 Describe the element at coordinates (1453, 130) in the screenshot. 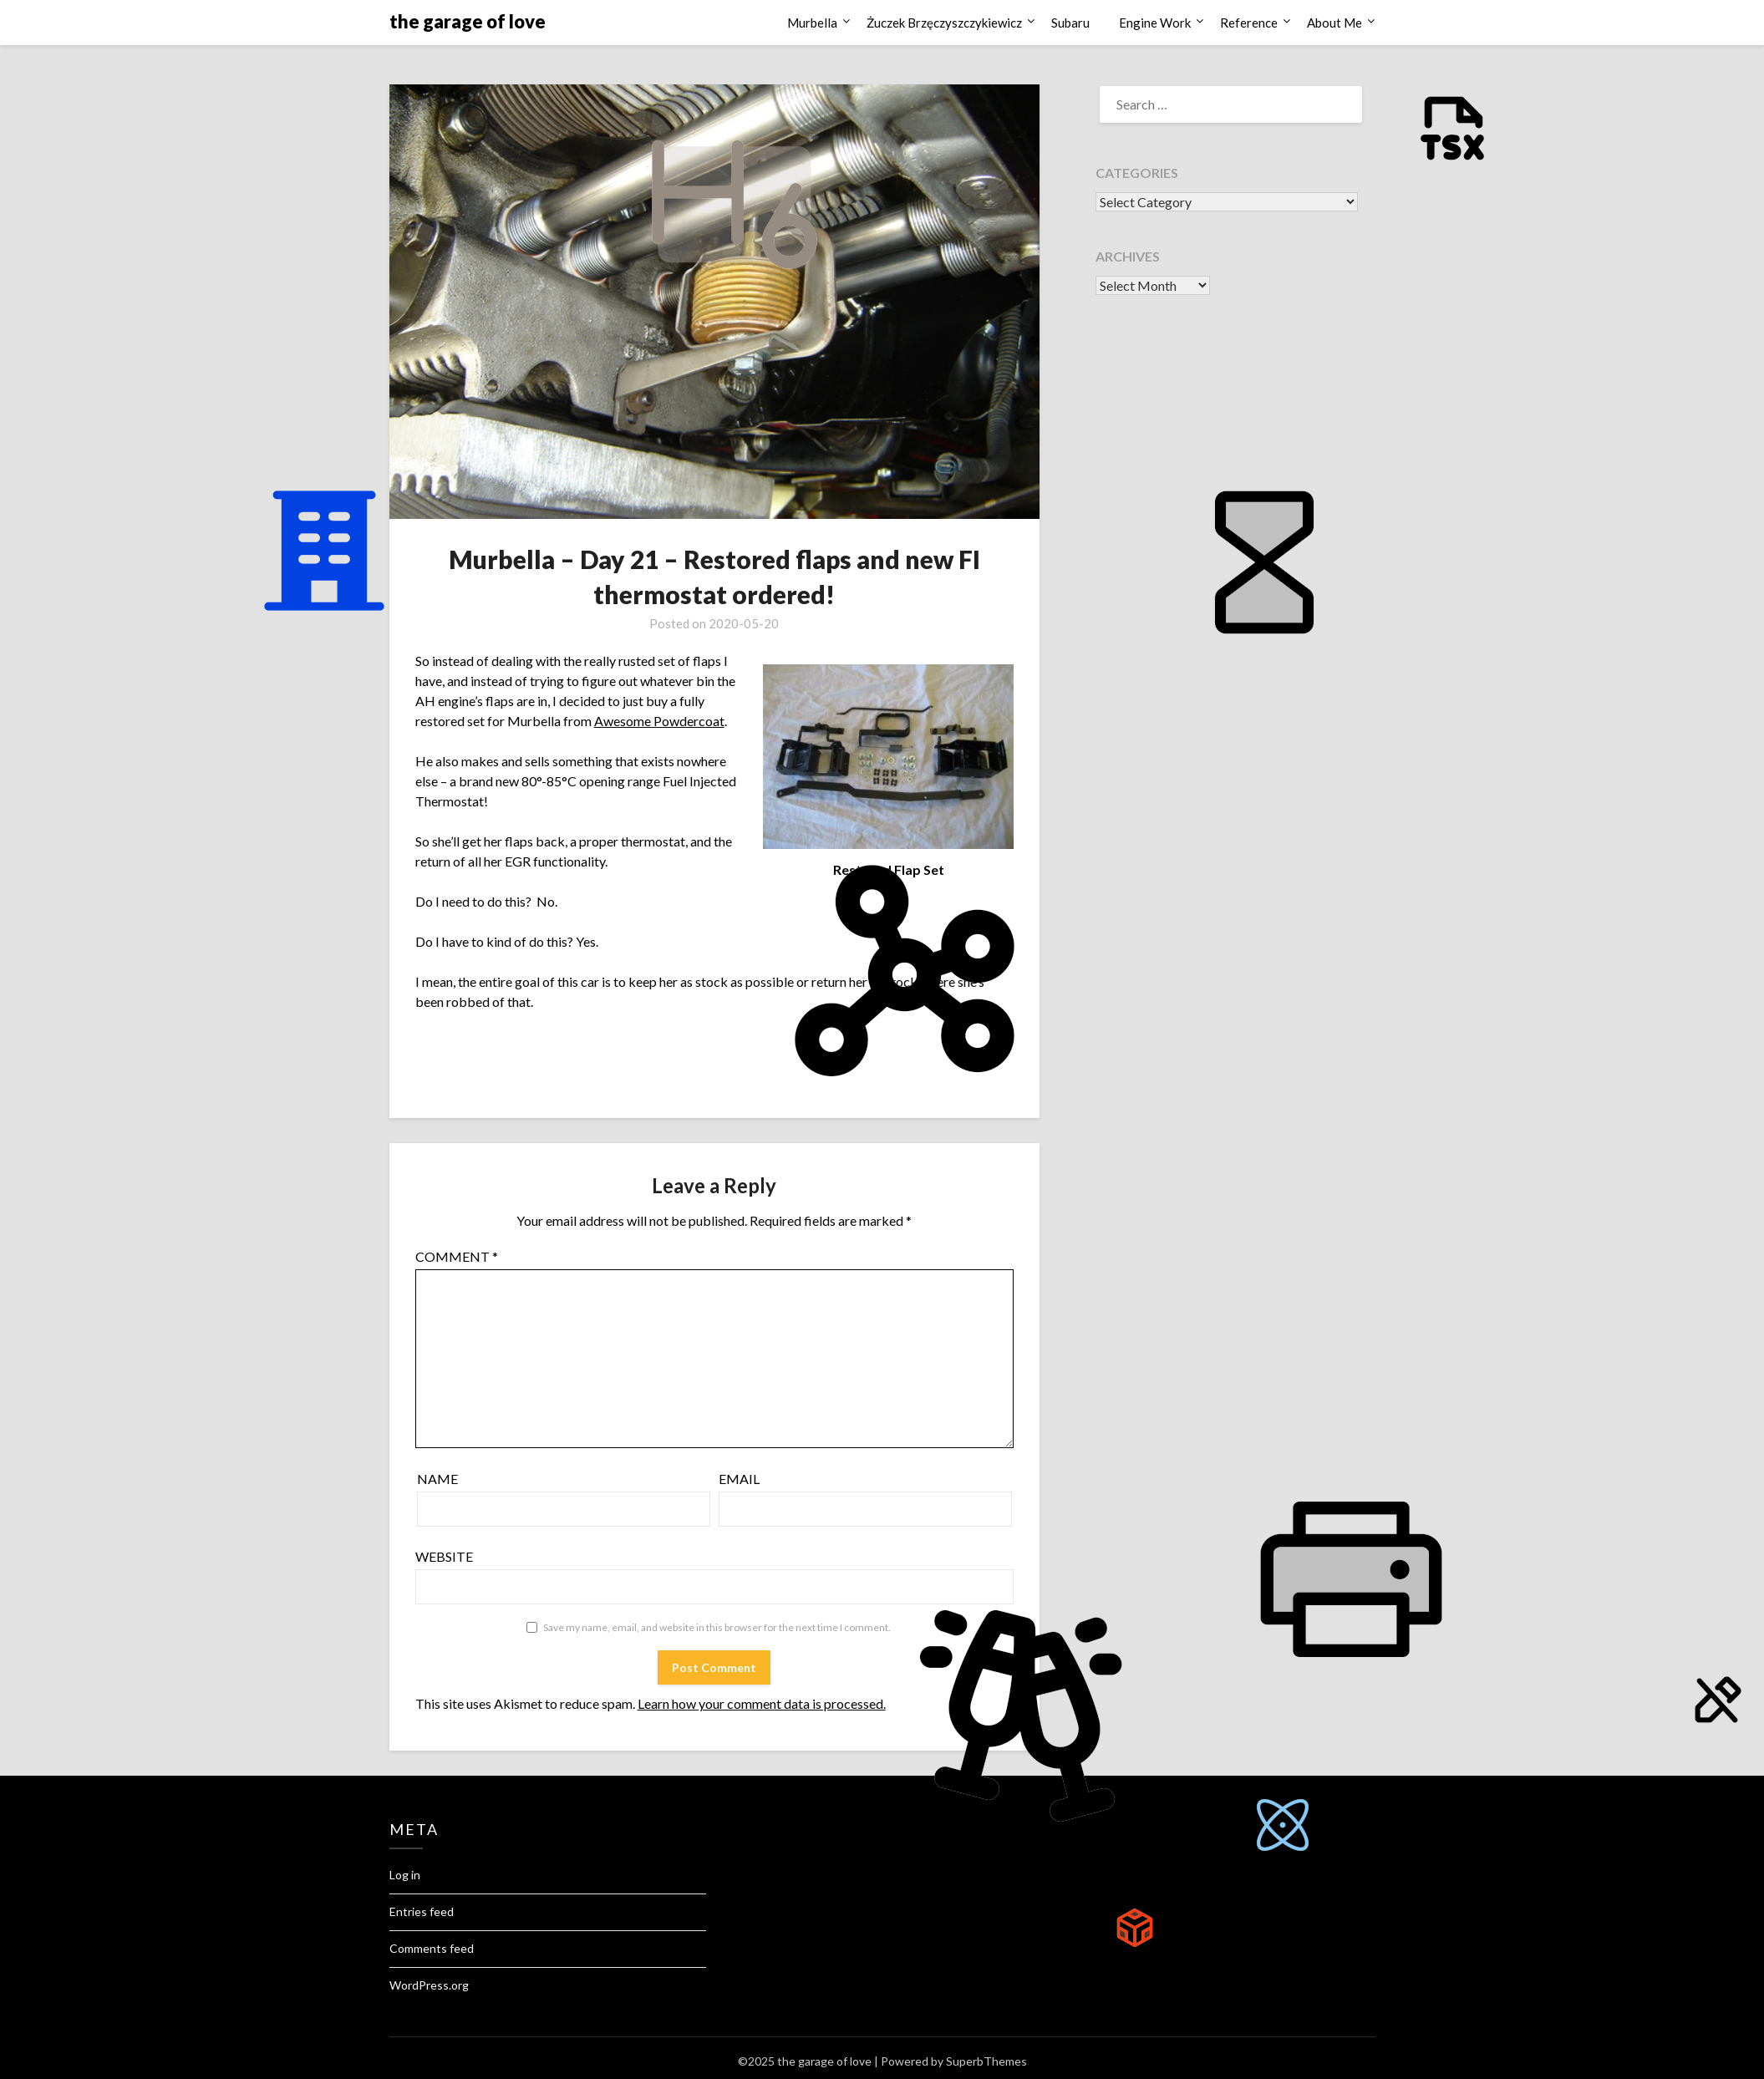

I see `indicates a TypeScript React (.tsx) file` at that location.